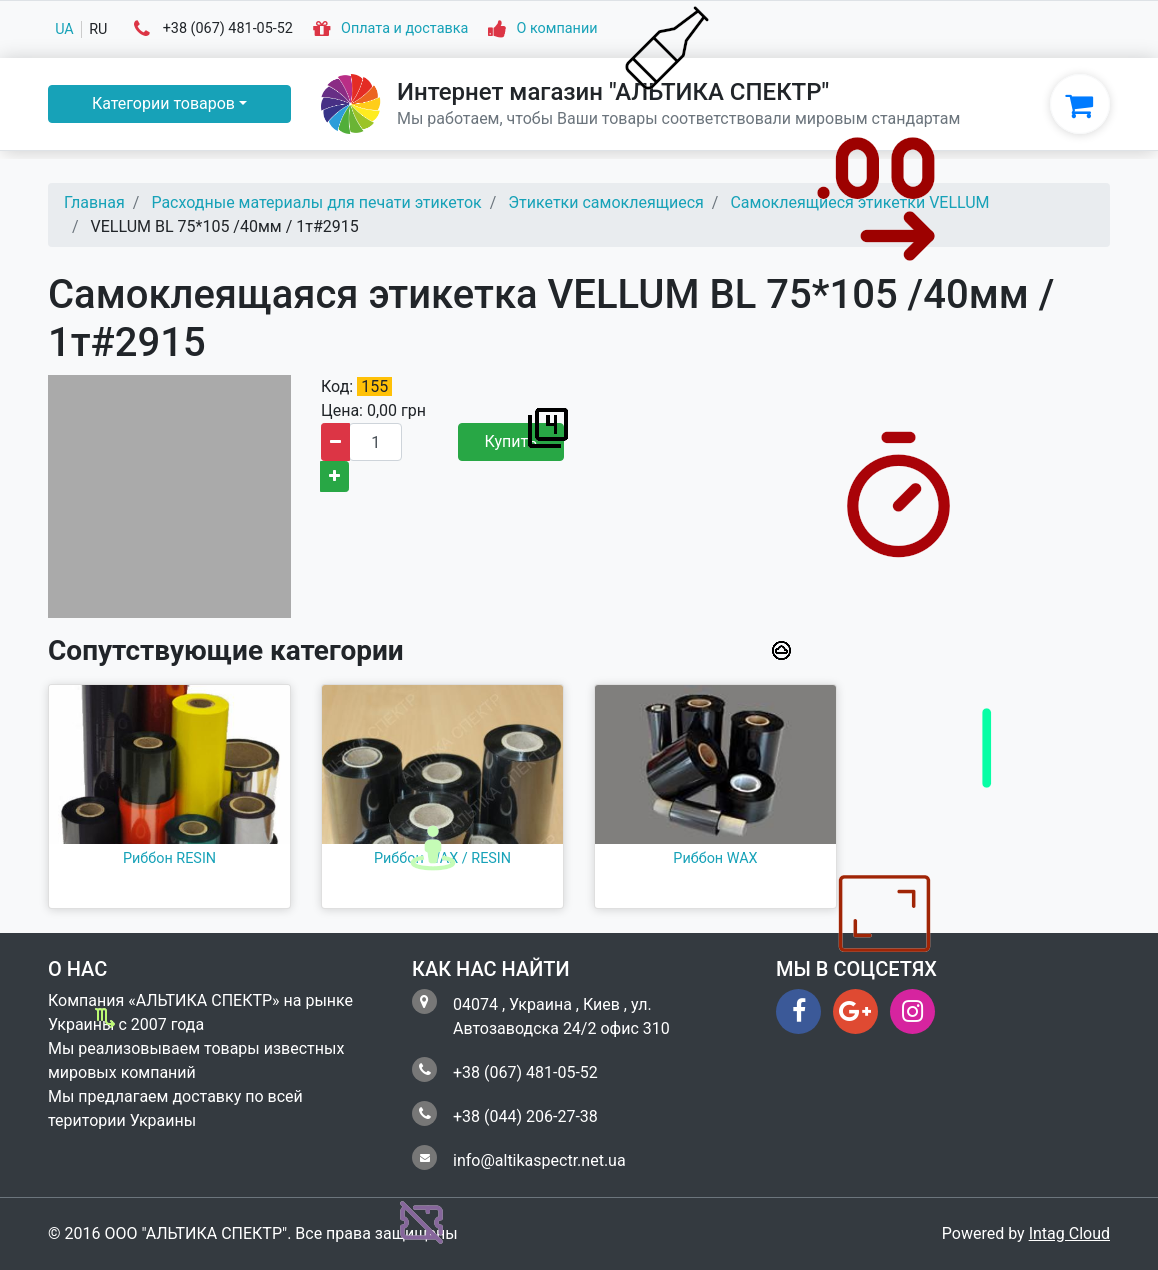 The height and width of the screenshot is (1270, 1158). Describe the element at coordinates (421, 1222) in the screenshot. I see `ticket unavailable or sold out` at that location.